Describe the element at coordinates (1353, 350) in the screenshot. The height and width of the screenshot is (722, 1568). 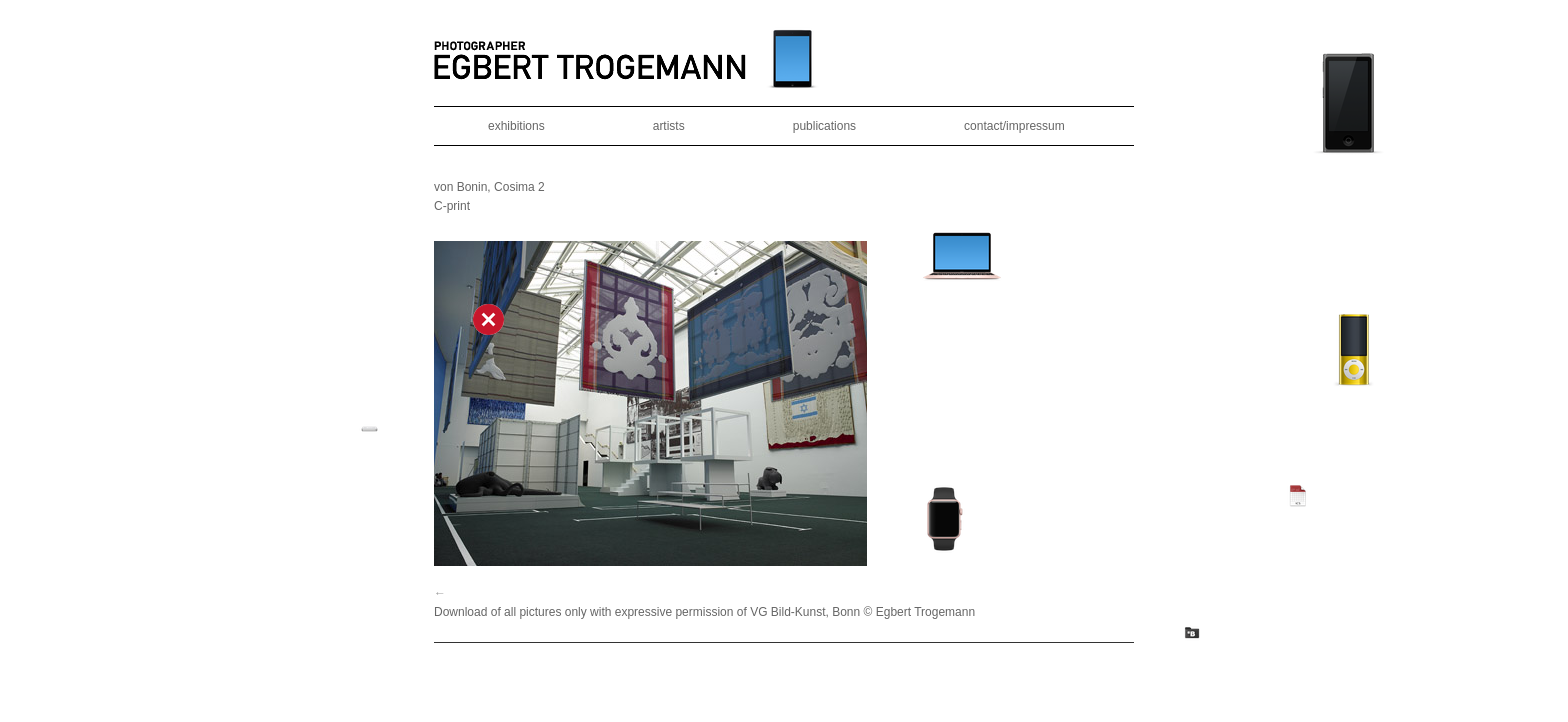
I see `iPod nano device connected` at that location.